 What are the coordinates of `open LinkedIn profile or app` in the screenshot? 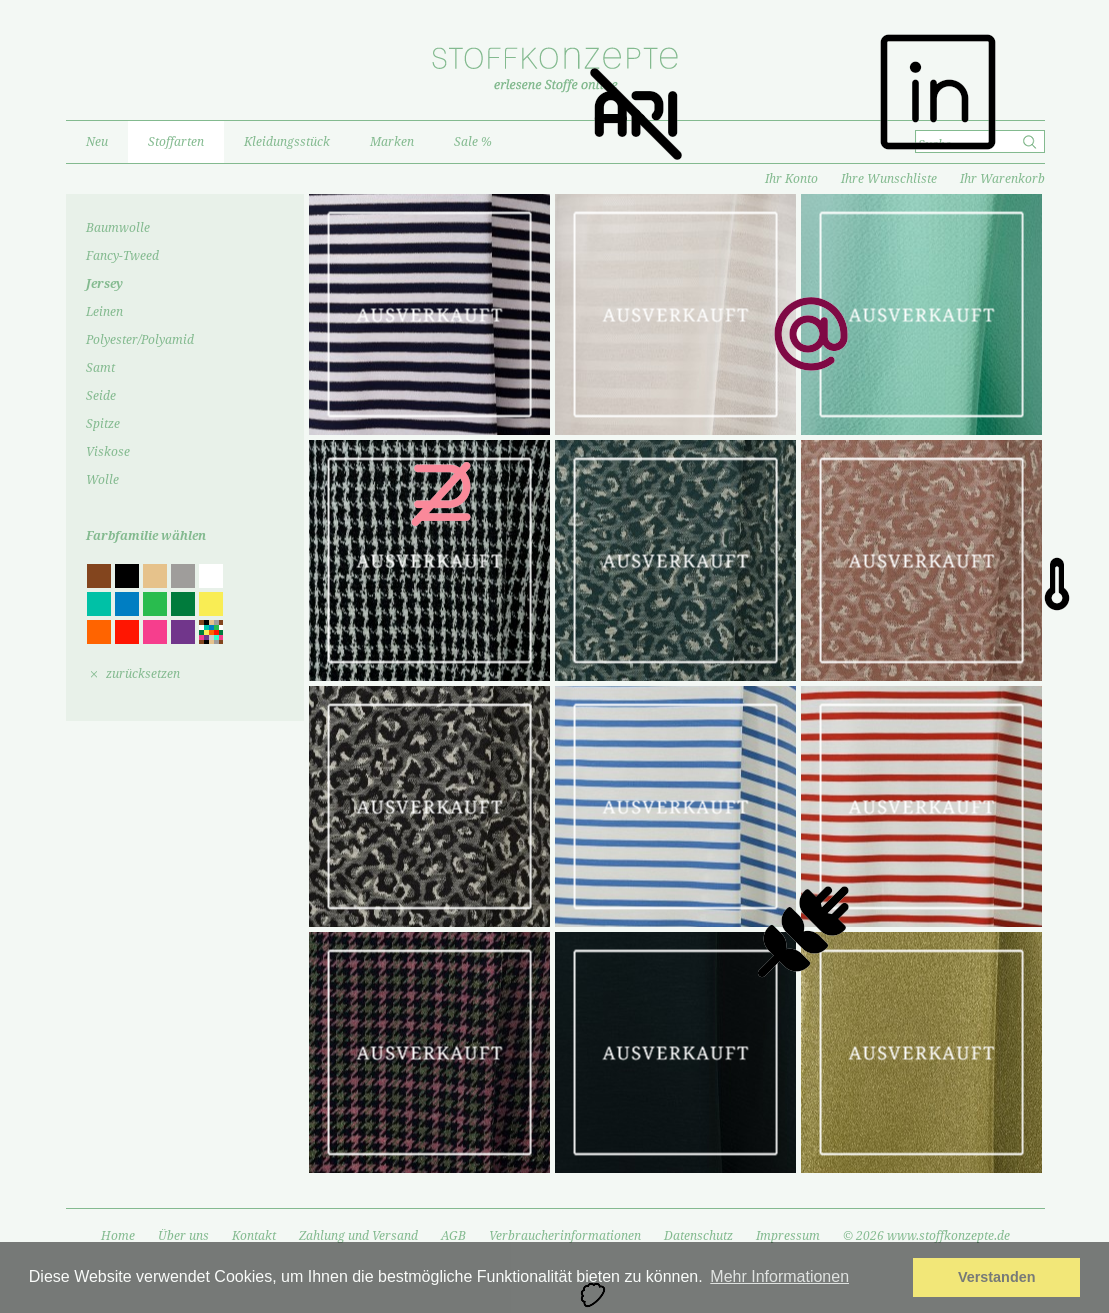 It's located at (938, 92).